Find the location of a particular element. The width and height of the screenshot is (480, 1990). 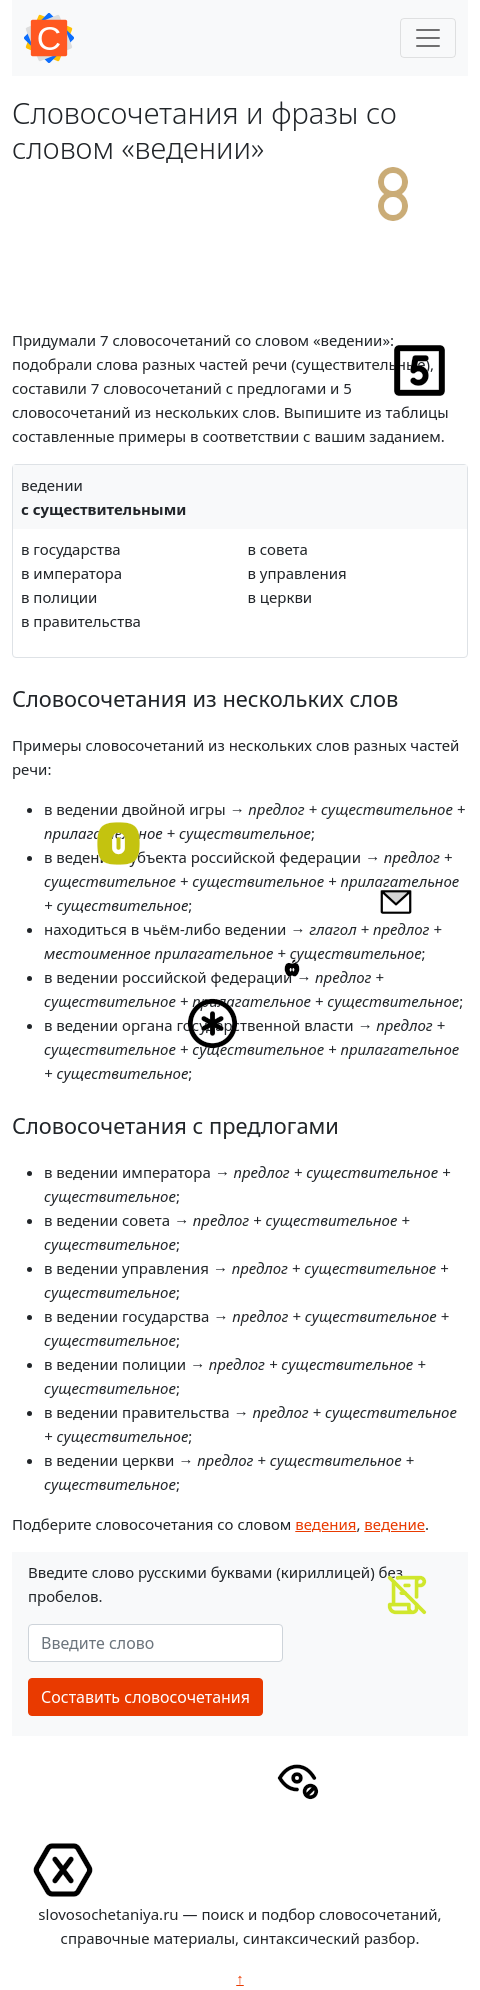

open your inbox or email is located at coordinates (396, 902).